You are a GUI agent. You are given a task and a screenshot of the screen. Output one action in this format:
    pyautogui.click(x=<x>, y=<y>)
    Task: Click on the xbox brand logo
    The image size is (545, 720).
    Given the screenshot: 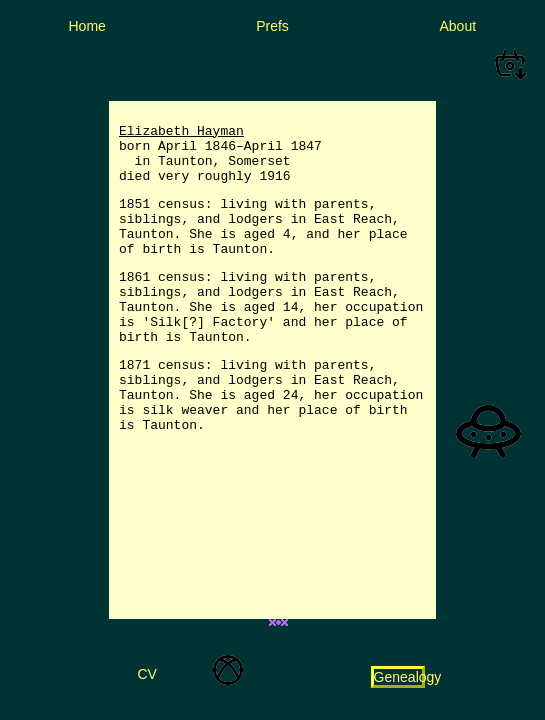 What is the action you would take?
    pyautogui.click(x=228, y=670)
    